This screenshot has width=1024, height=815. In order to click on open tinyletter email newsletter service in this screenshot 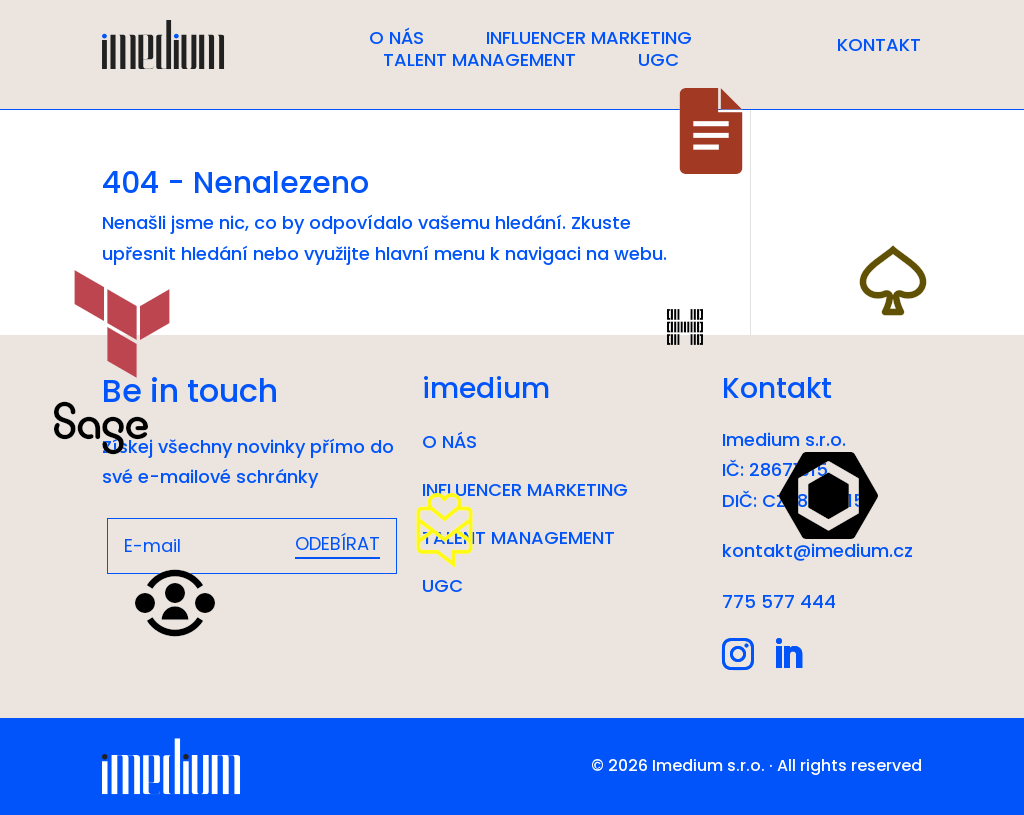, I will do `click(444, 530)`.